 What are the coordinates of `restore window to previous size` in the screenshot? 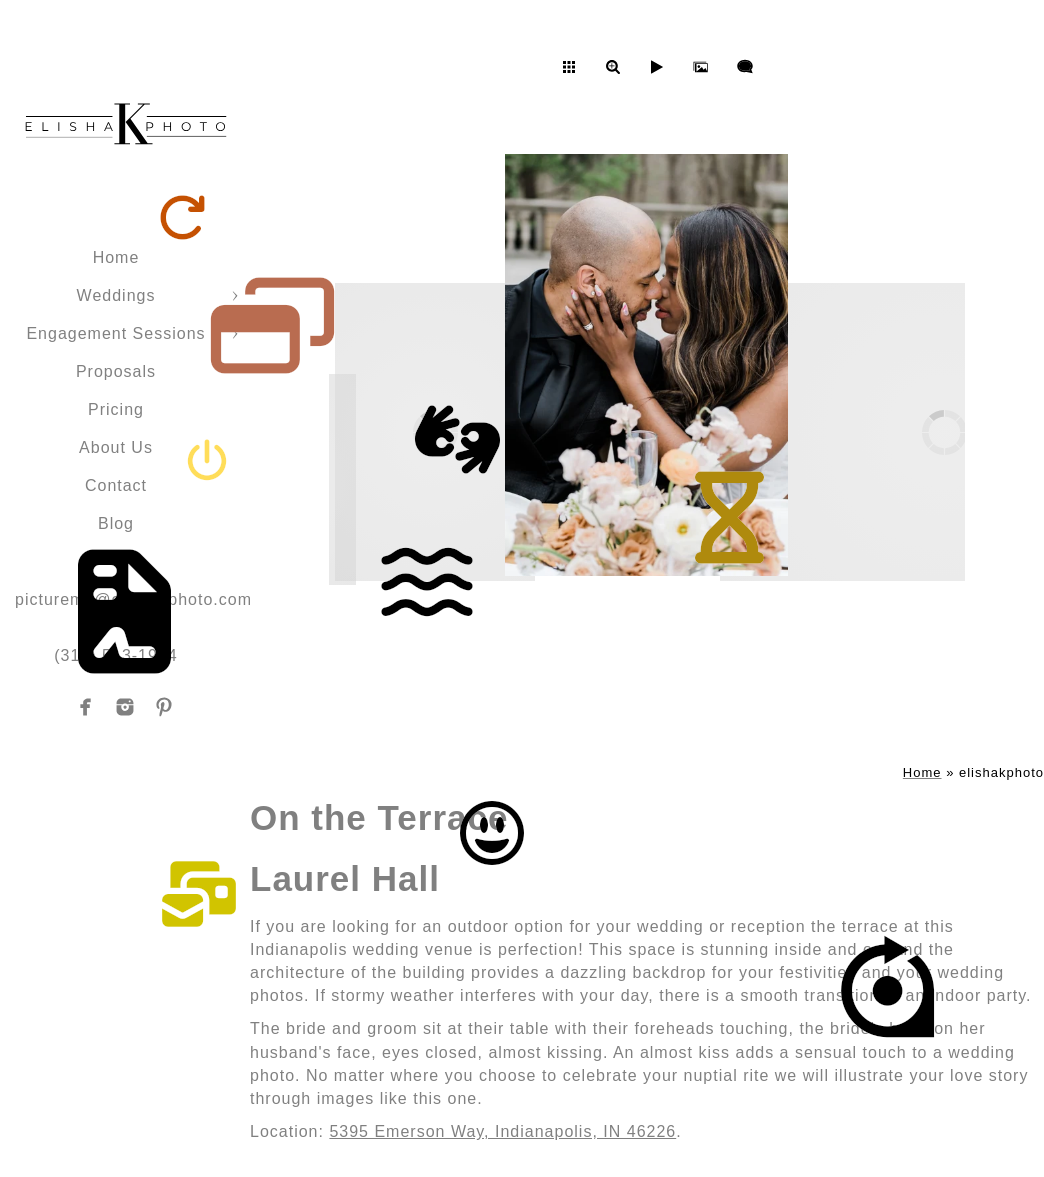 It's located at (272, 325).